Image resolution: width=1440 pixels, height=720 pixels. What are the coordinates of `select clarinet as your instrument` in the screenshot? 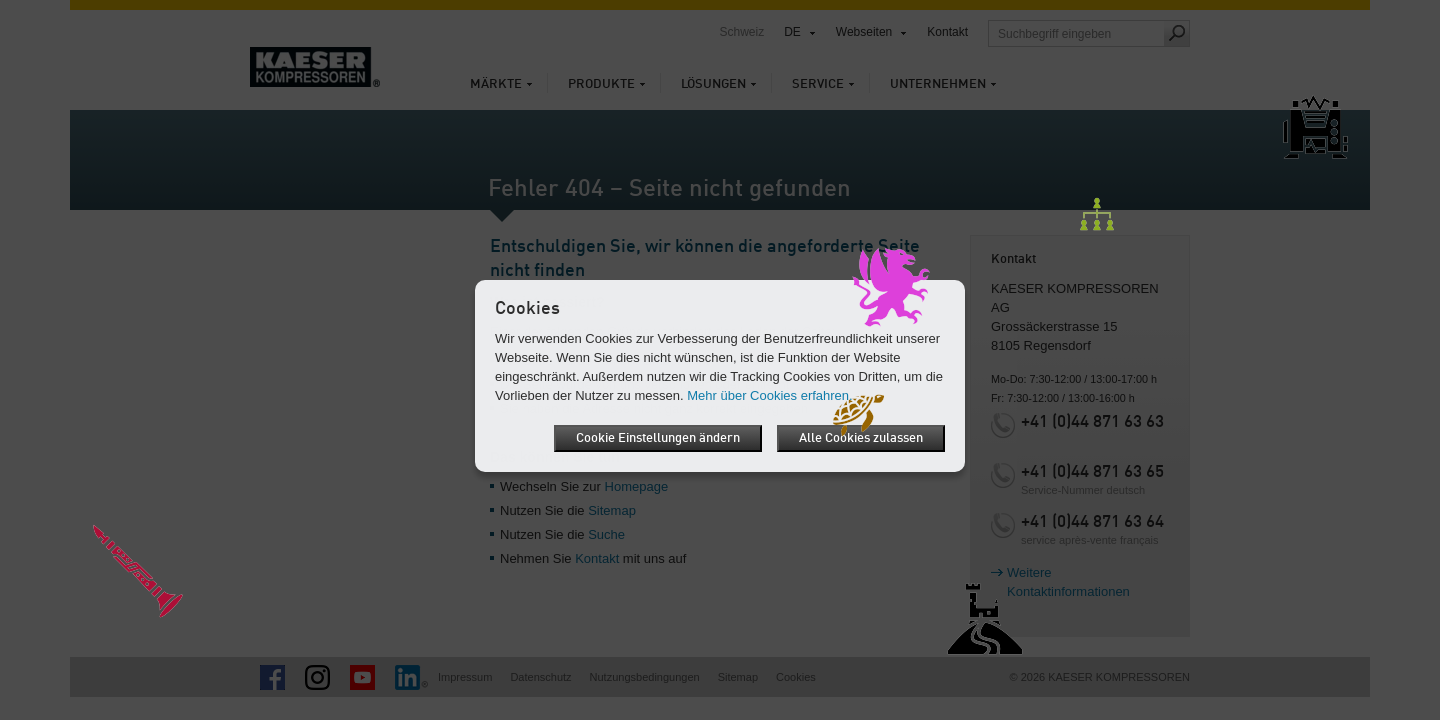 It's located at (138, 571).